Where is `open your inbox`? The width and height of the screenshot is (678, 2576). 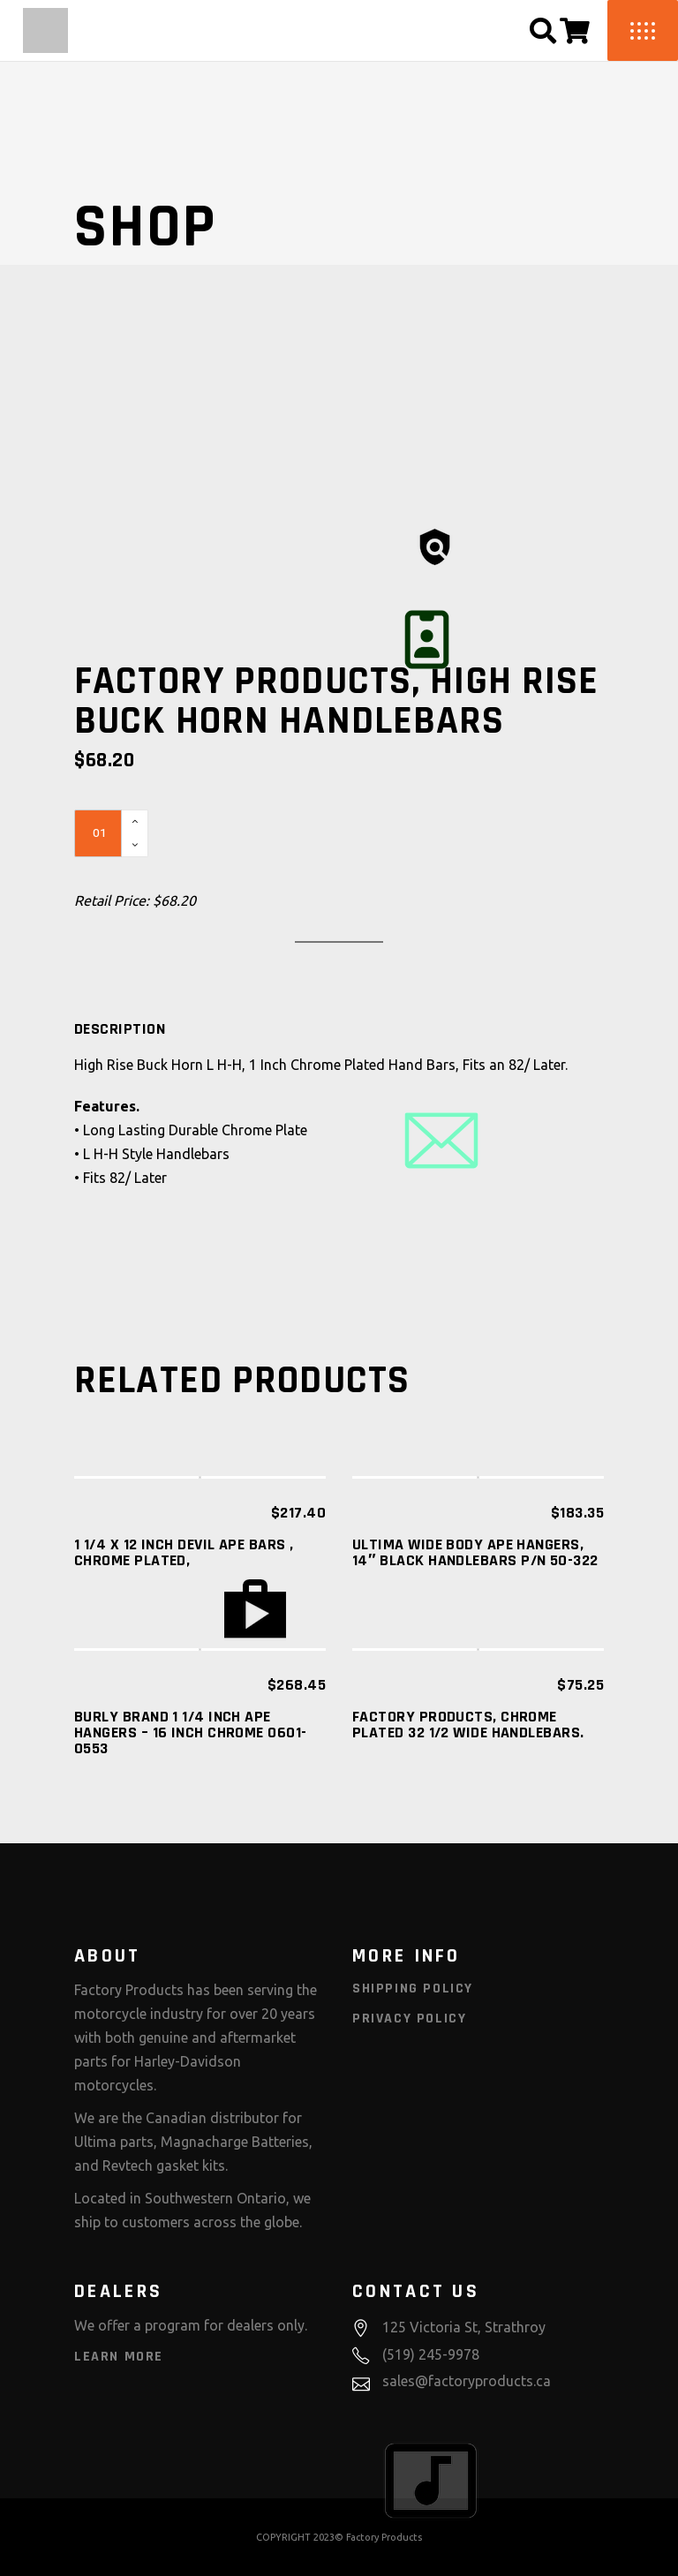
open your inbox is located at coordinates (441, 1141).